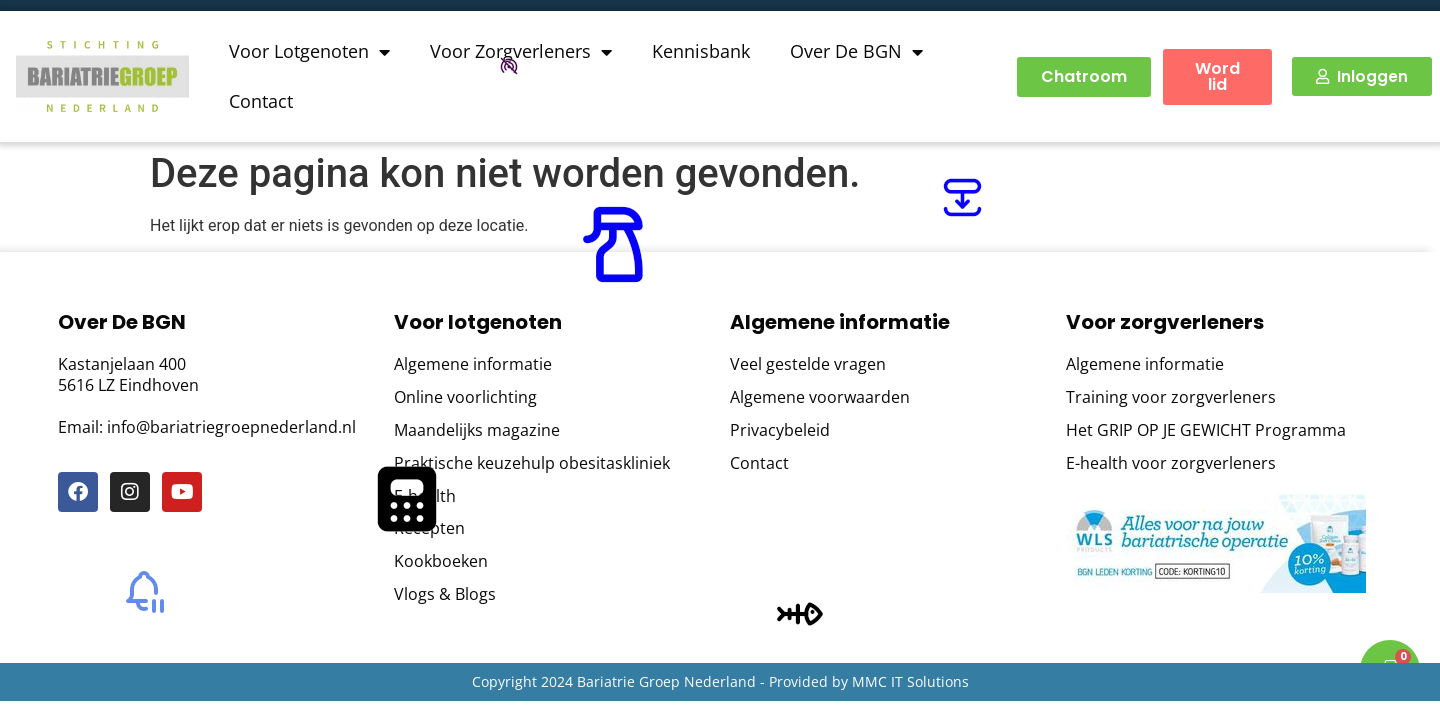  What do you see at coordinates (509, 66) in the screenshot?
I see `disable broadcasting or streaming` at bounding box center [509, 66].